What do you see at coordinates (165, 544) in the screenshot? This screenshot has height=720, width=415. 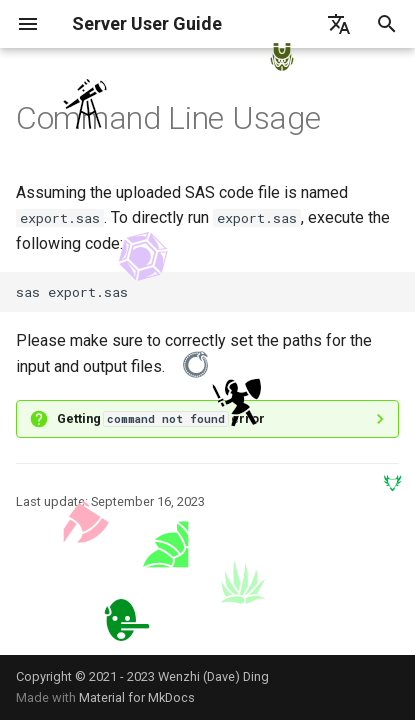 I see `select armor or scale pattern for character customization` at bounding box center [165, 544].